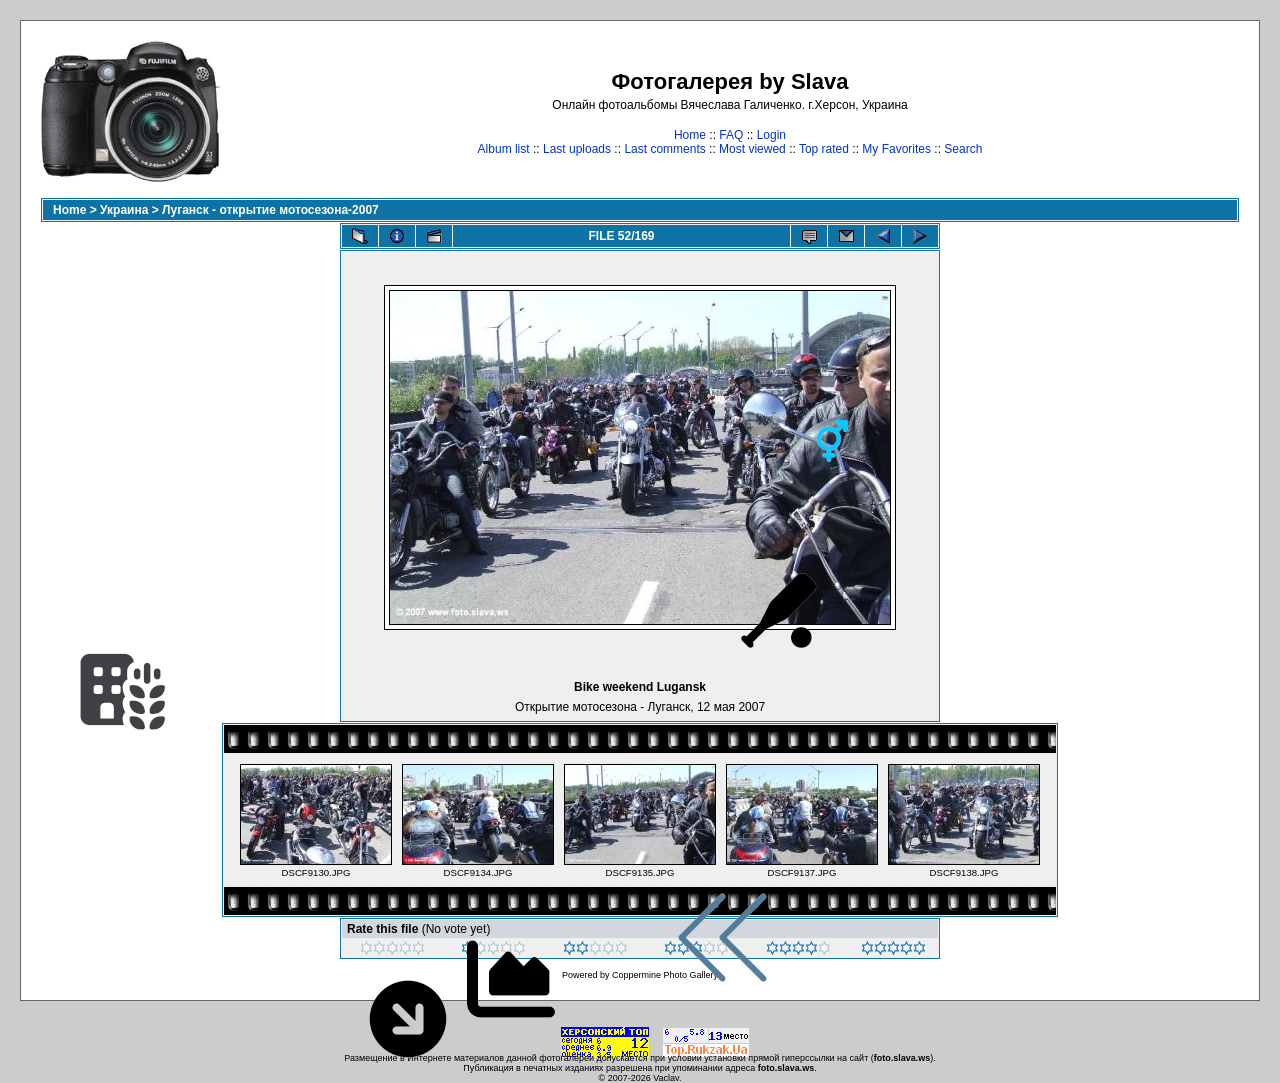  What do you see at coordinates (511, 979) in the screenshot?
I see `view area chart analytics` at bounding box center [511, 979].